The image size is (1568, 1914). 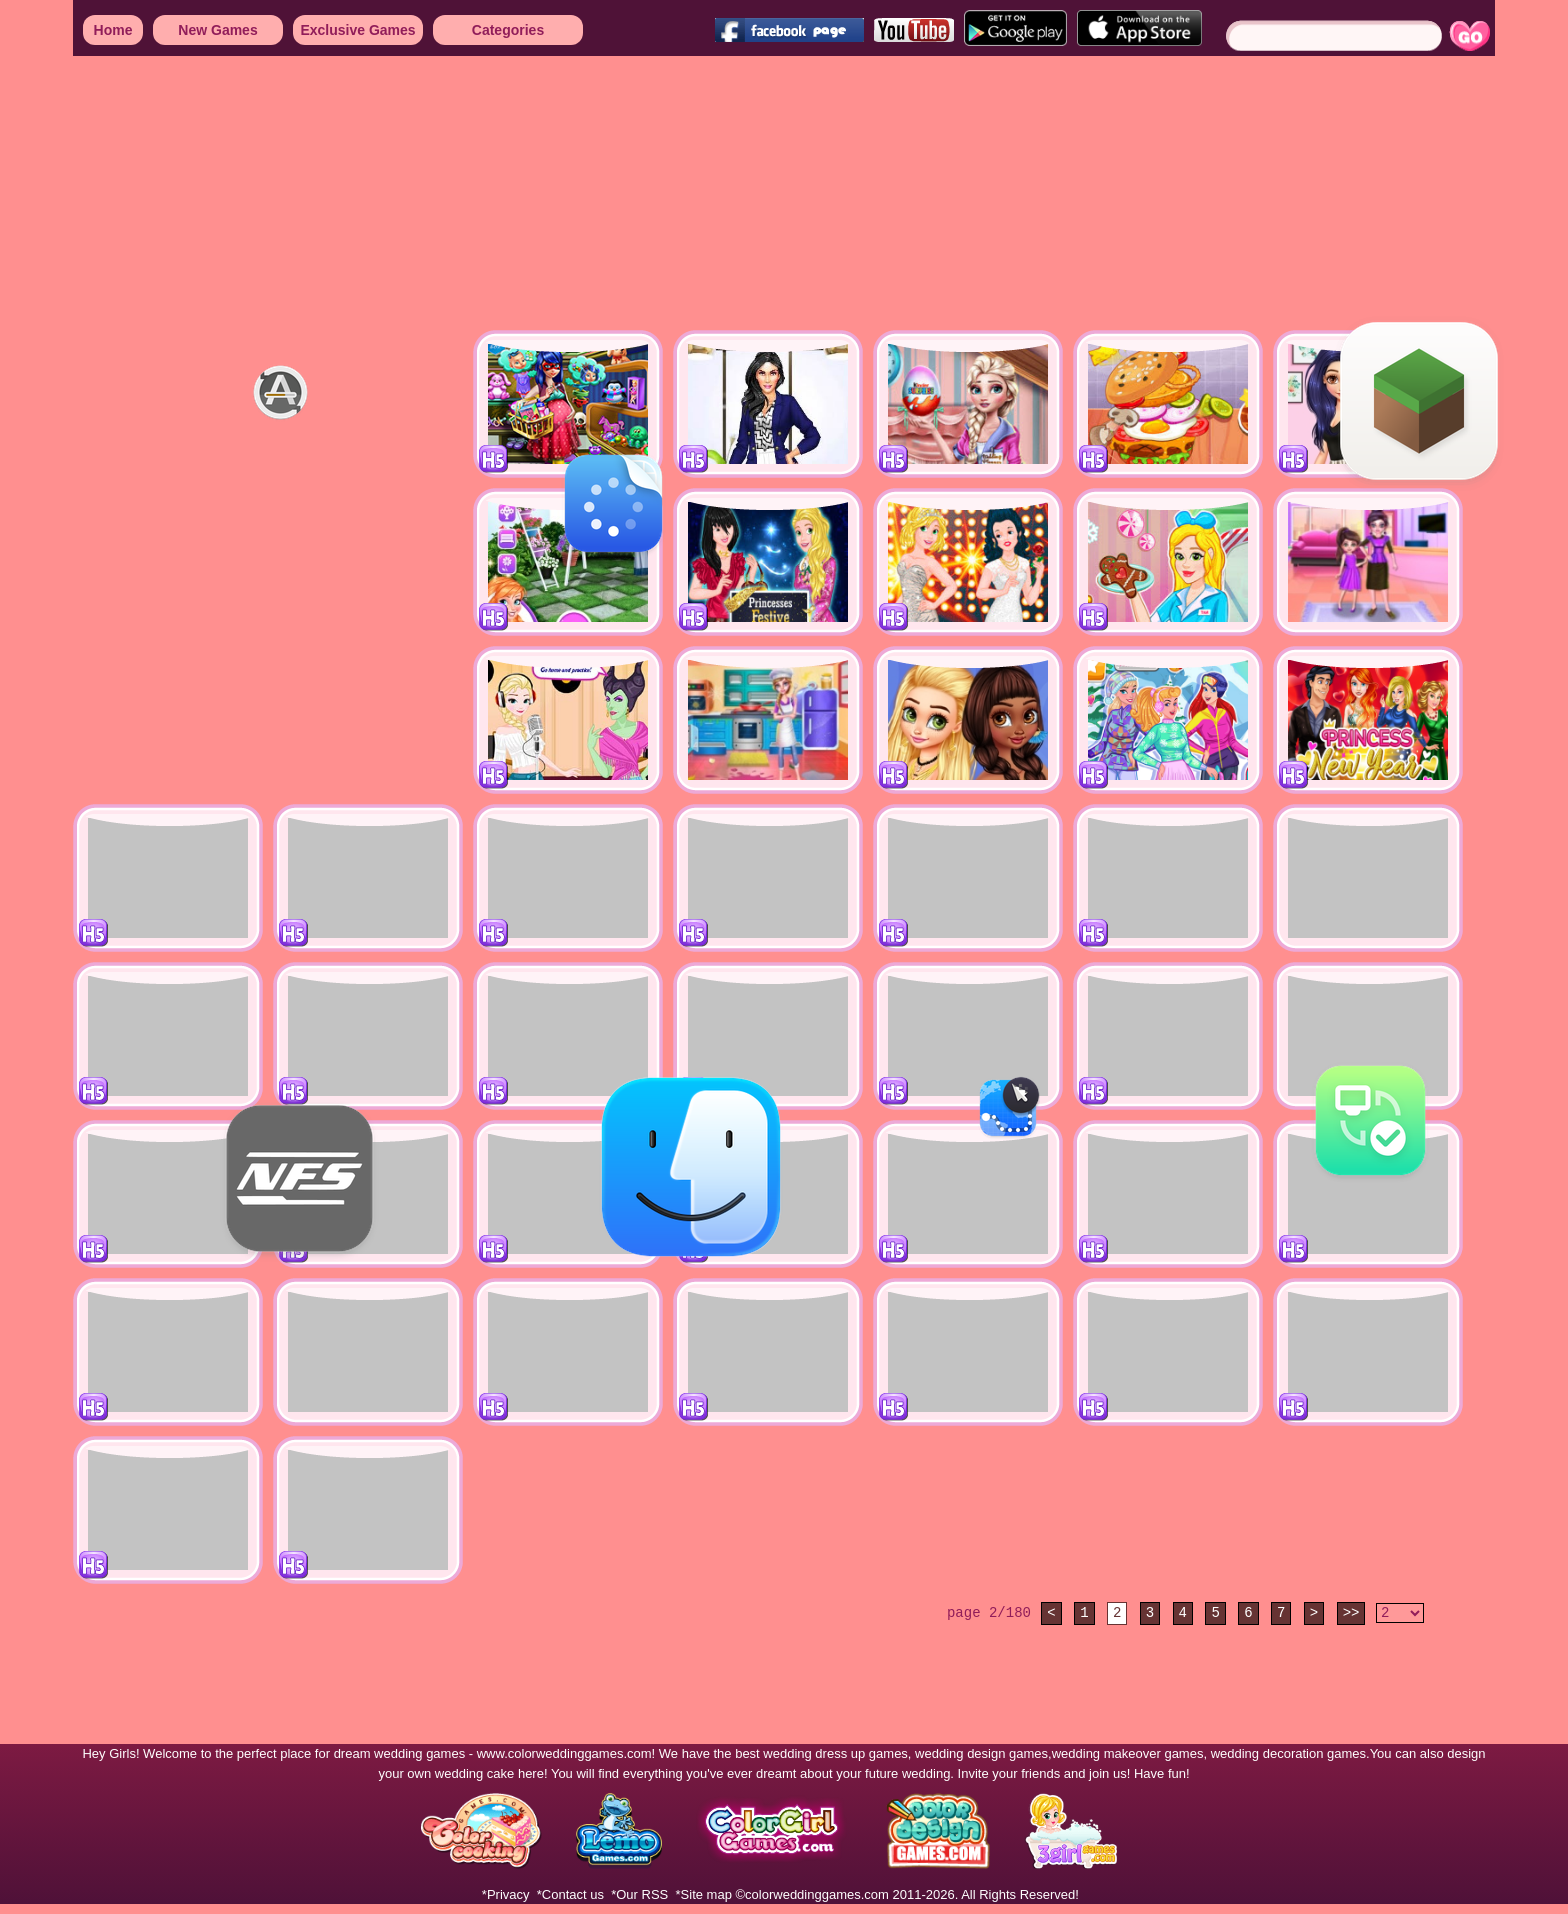 What do you see at coordinates (1008, 1108) in the screenshot?
I see `open gnome connections remote desktop app` at bounding box center [1008, 1108].